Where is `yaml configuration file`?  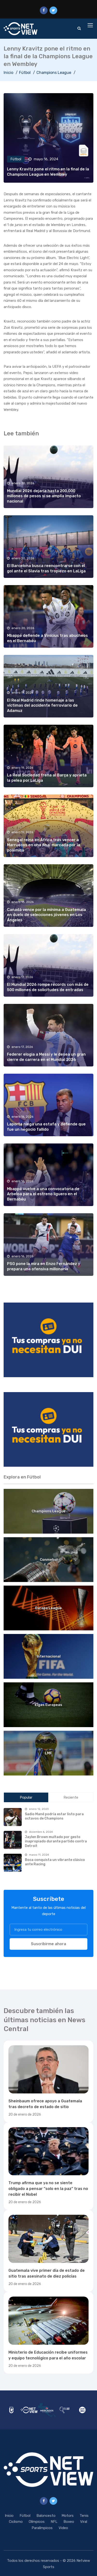 yaml configuration file is located at coordinates (83, 150).